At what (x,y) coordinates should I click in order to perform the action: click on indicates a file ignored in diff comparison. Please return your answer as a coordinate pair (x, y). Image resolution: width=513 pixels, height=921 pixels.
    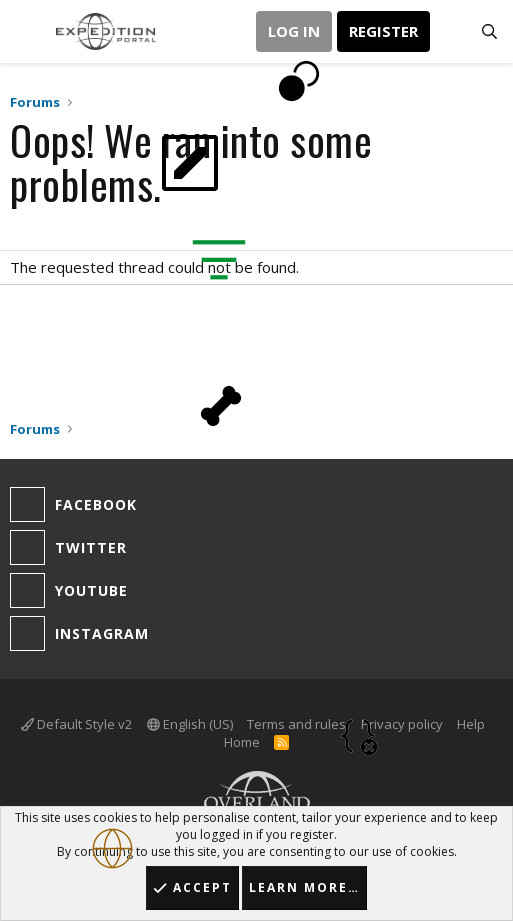
    Looking at the image, I should click on (190, 163).